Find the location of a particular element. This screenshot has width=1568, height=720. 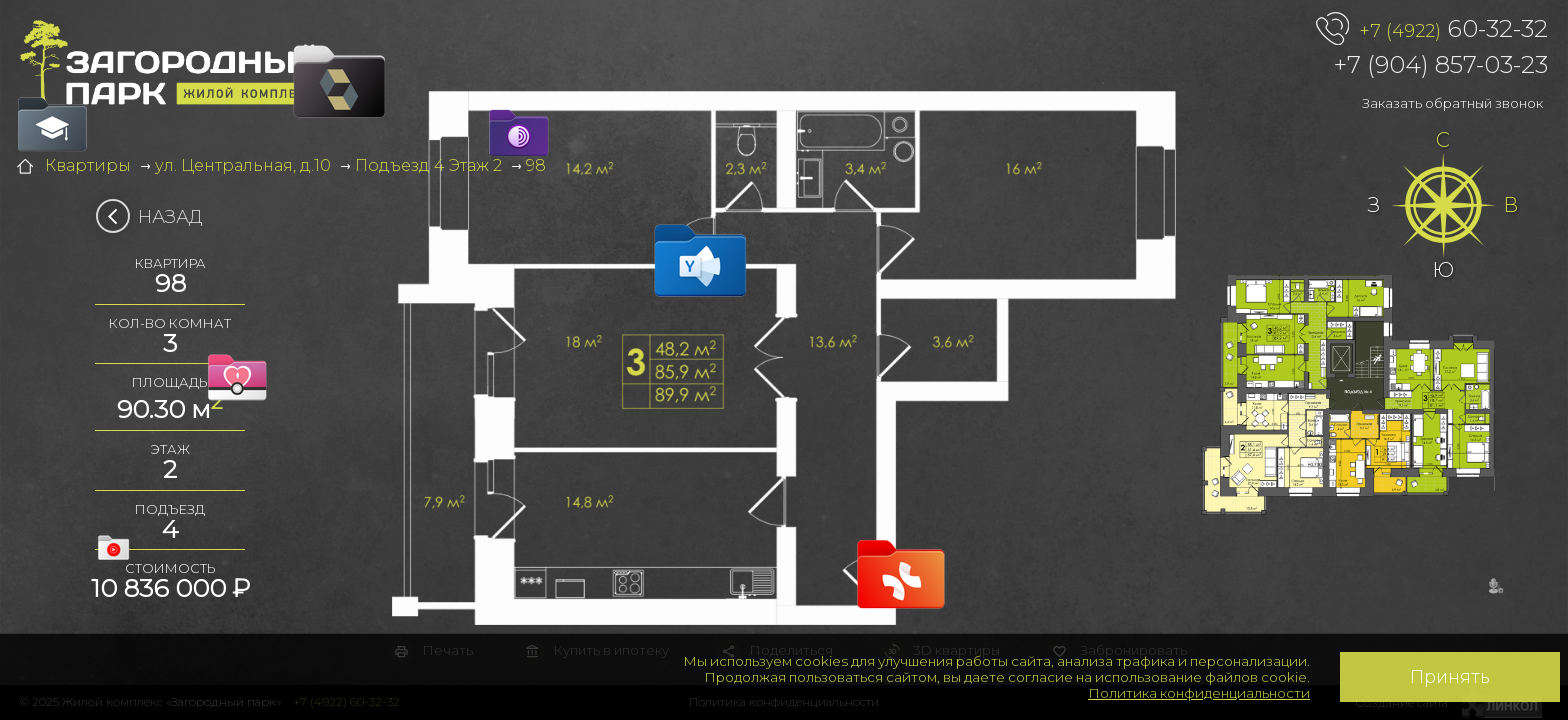

folder containing tor browser files is located at coordinates (518, 134).